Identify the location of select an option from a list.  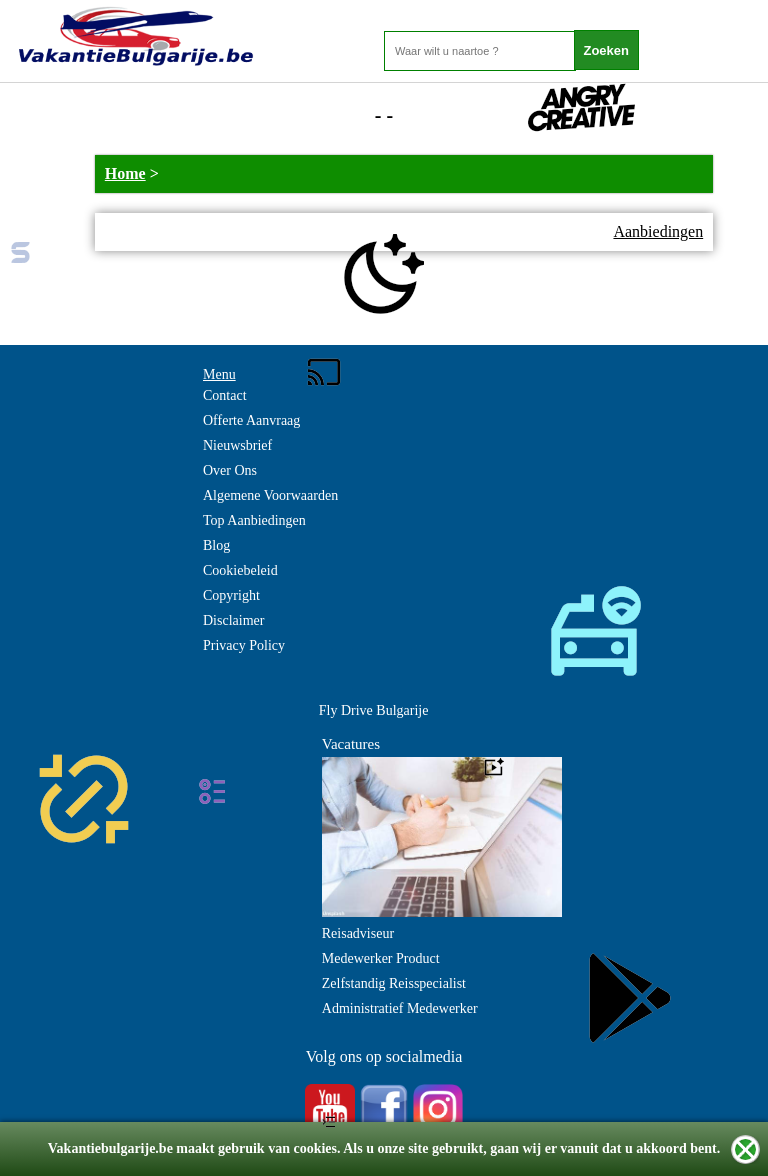
(212, 791).